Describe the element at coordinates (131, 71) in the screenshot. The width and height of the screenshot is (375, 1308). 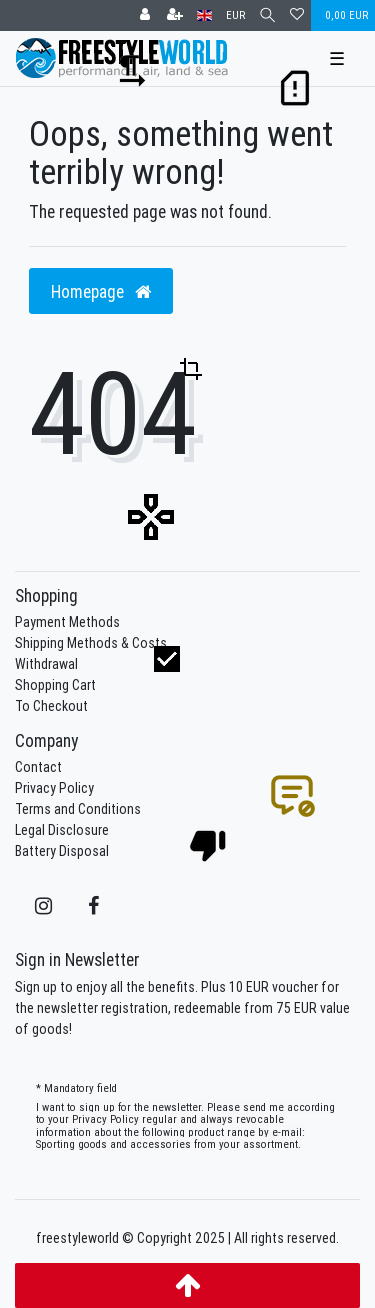
I see `set text direction to left-to-right` at that location.